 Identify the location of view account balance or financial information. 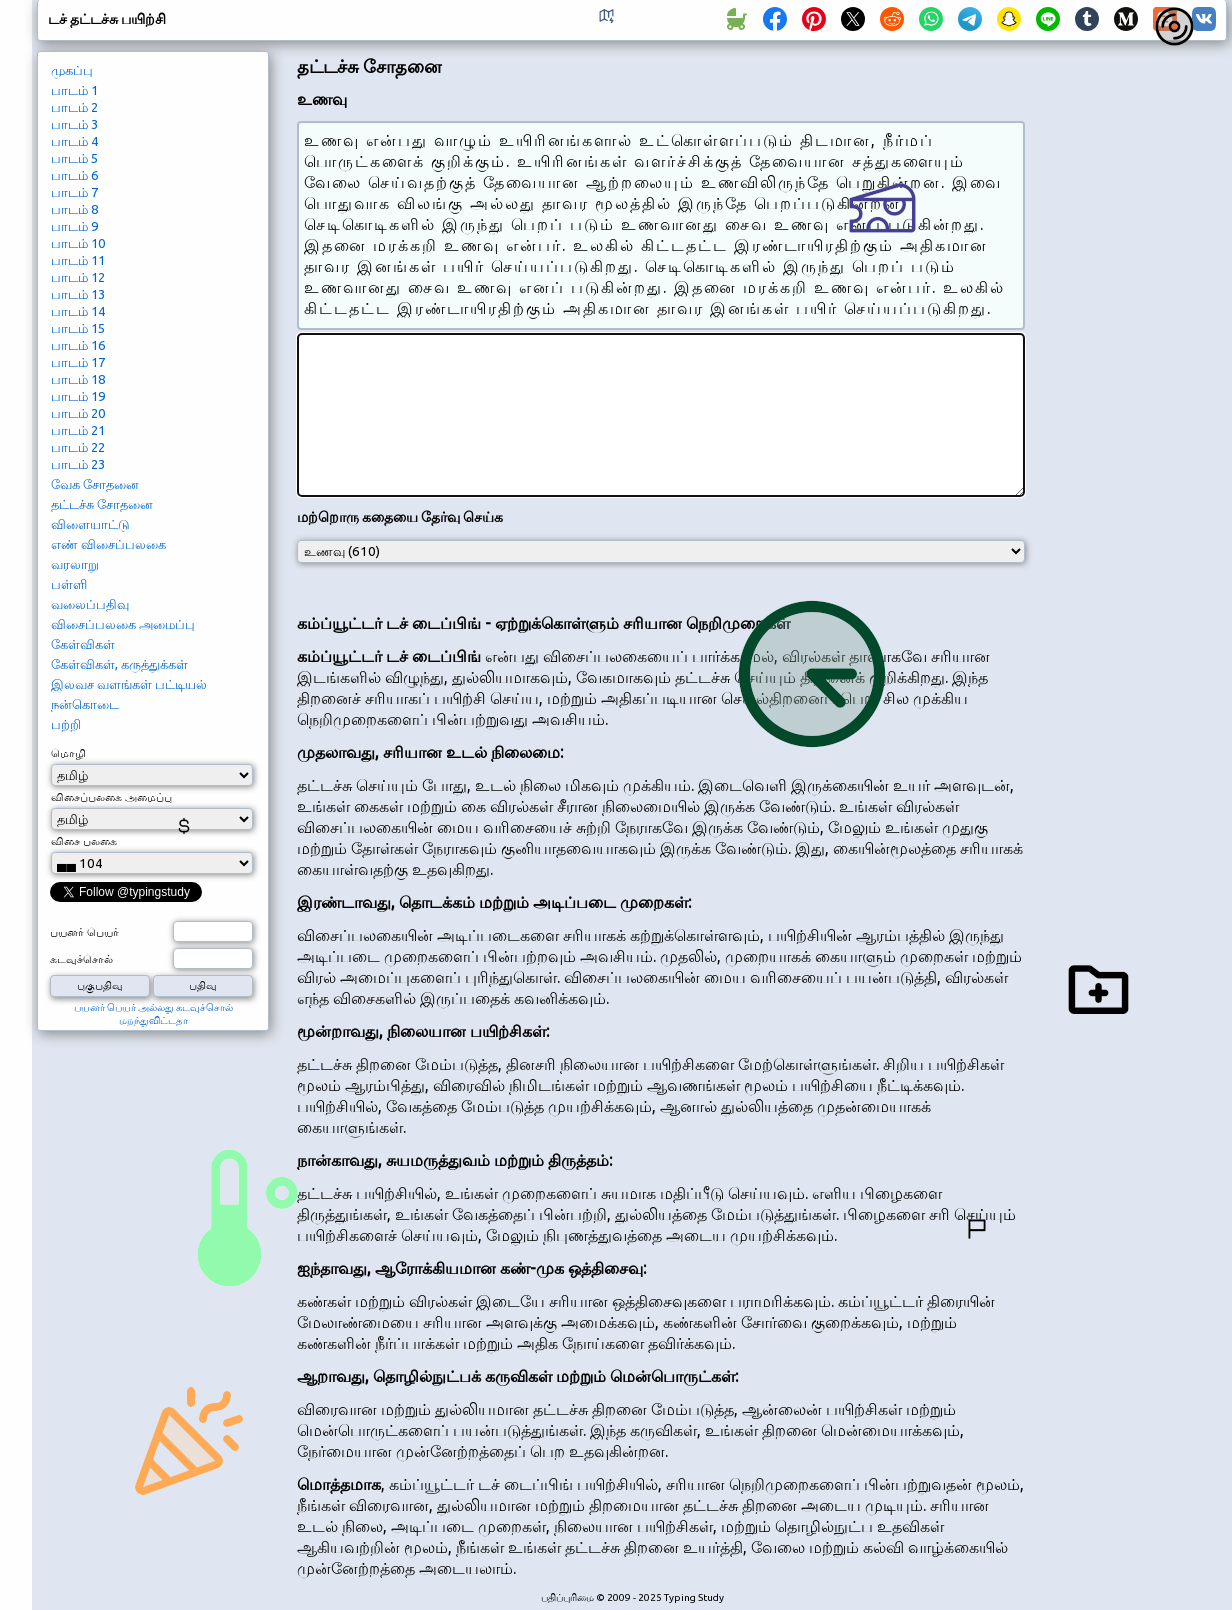
(184, 826).